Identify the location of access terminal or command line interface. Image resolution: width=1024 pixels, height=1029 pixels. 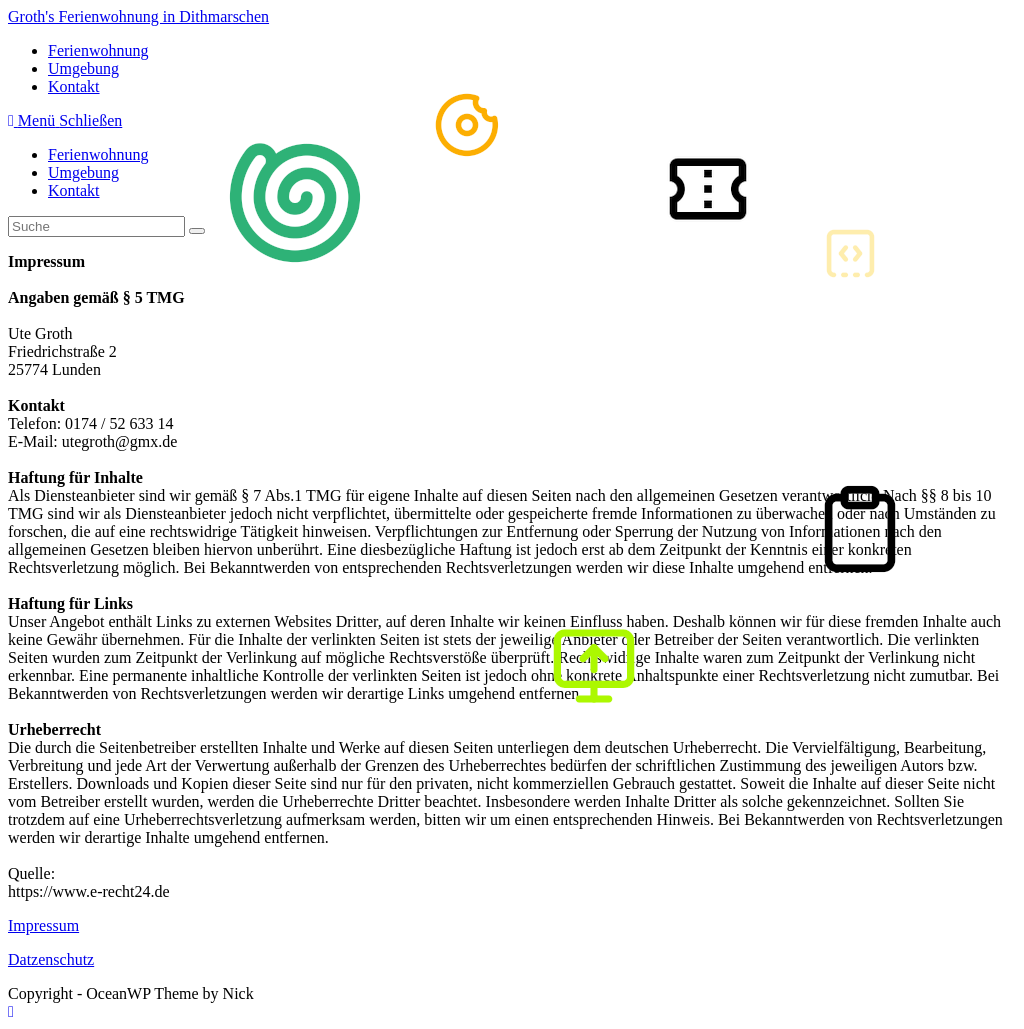
(295, 203).